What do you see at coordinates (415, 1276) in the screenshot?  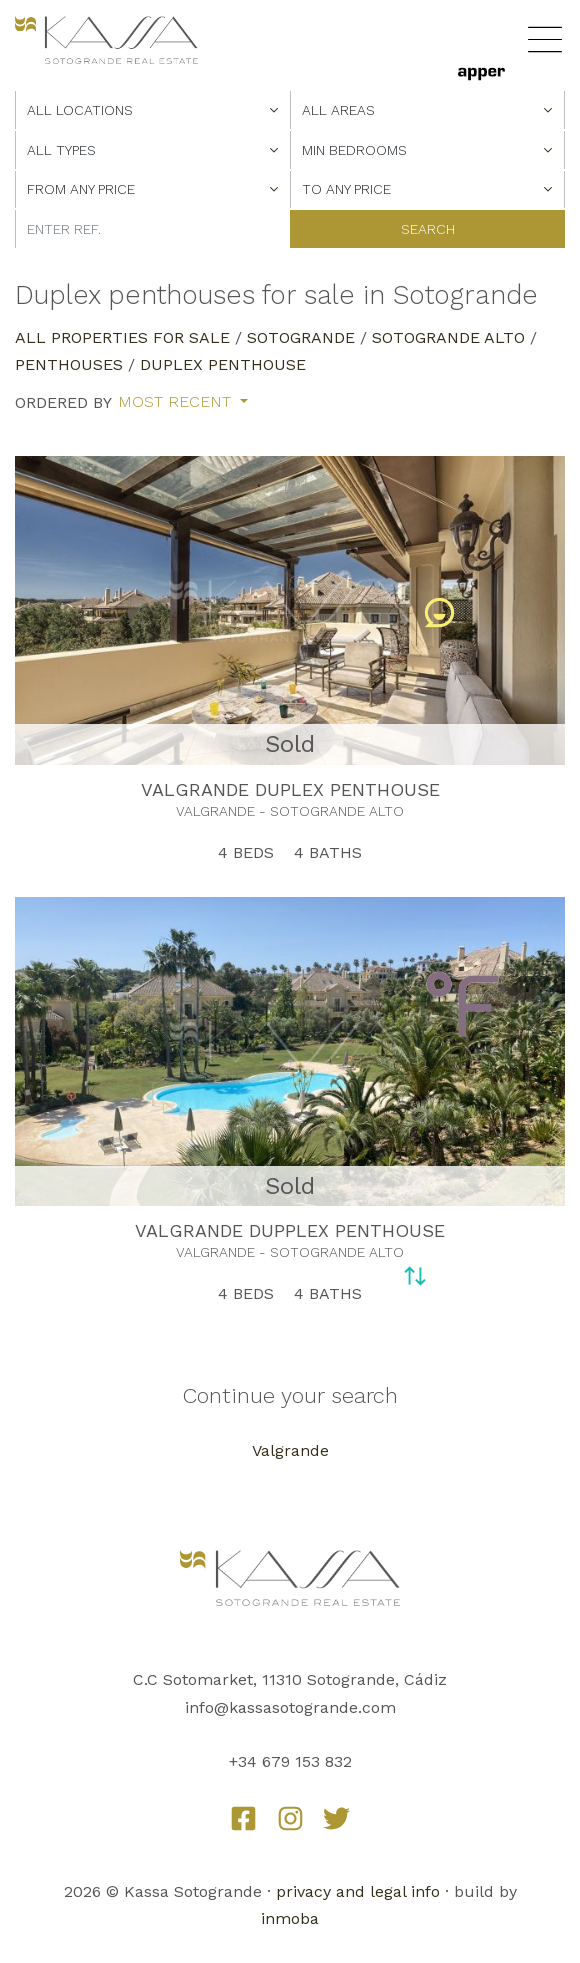 I see `sort items in ascending or descending order` at bounding box center [415, 1276].